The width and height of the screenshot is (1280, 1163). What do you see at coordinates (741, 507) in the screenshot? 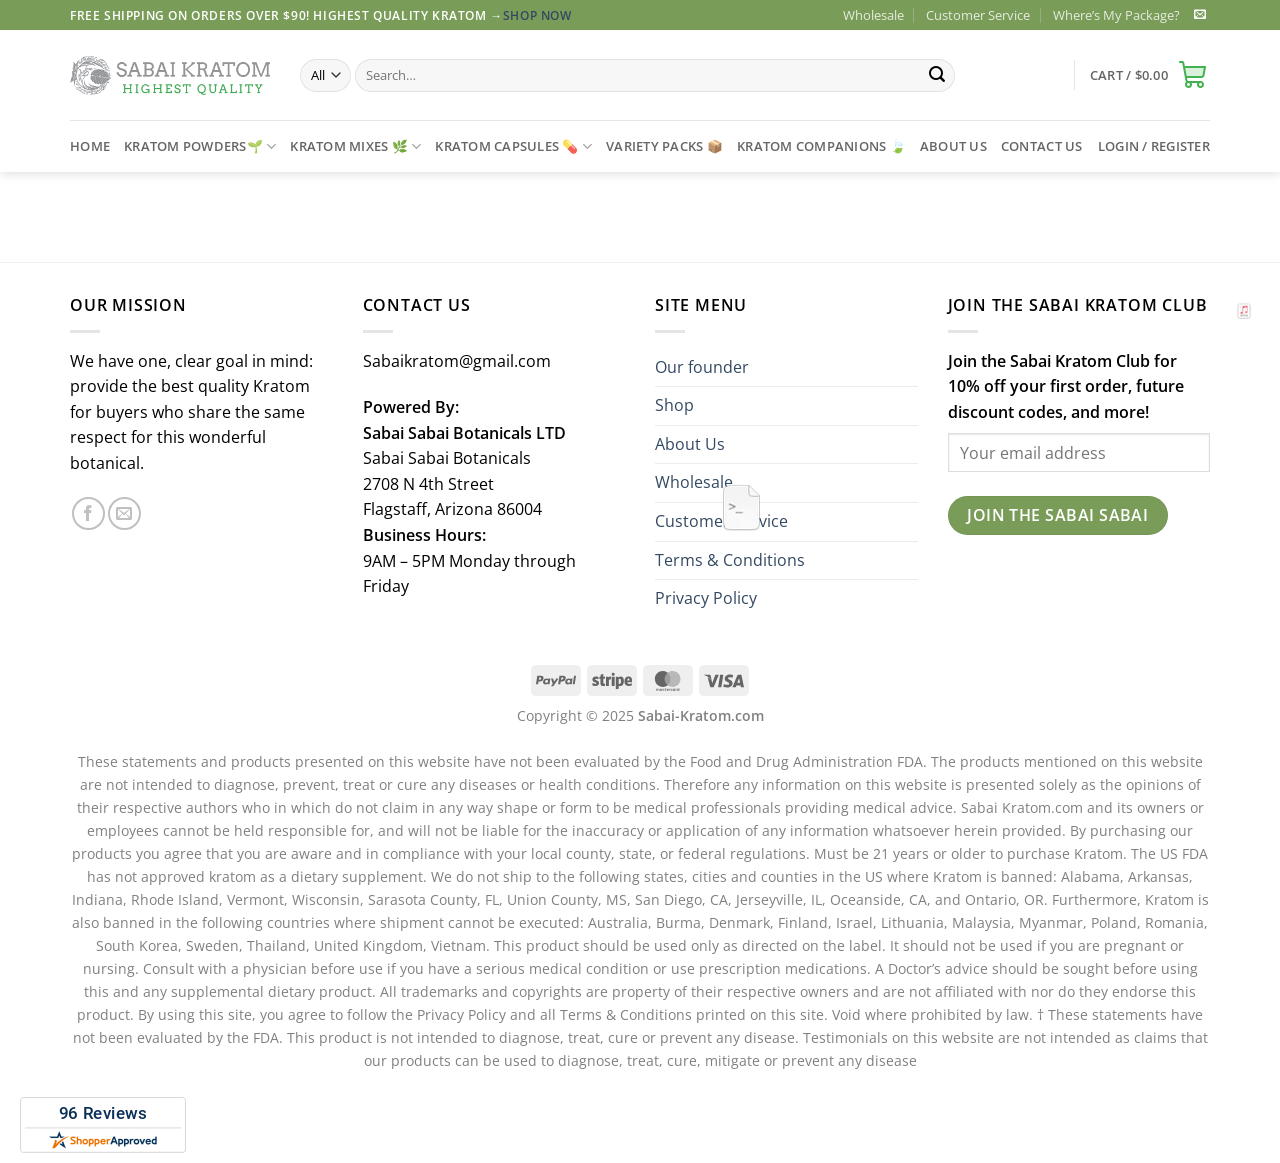
I see `a shell script or bash file` at bounding box center [741, 507].